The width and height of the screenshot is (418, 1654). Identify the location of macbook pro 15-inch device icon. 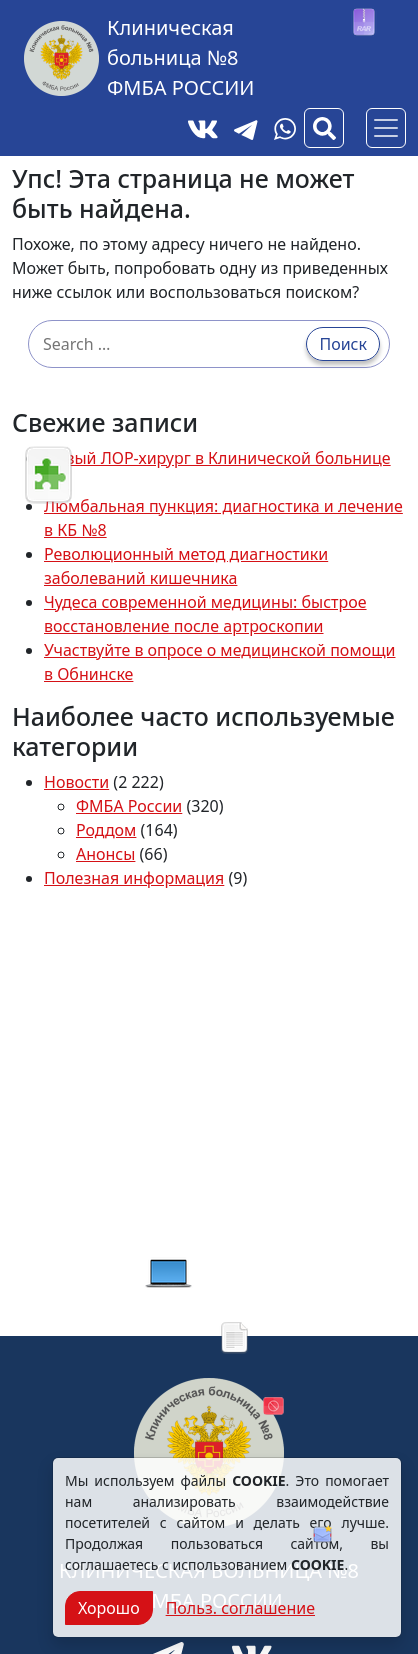
(168, 1271).